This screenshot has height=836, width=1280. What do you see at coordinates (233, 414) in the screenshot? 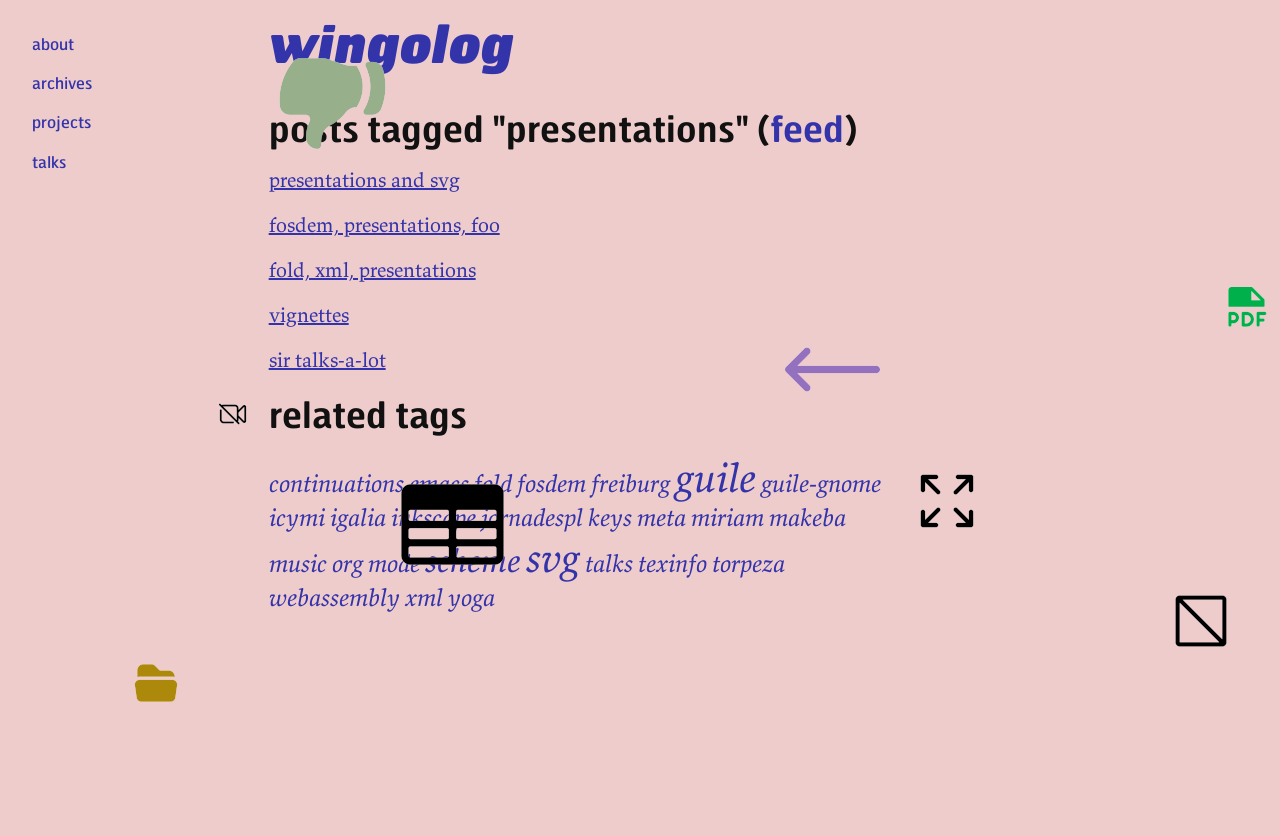
I see `video camera is off` at bounding box center [233, 414].